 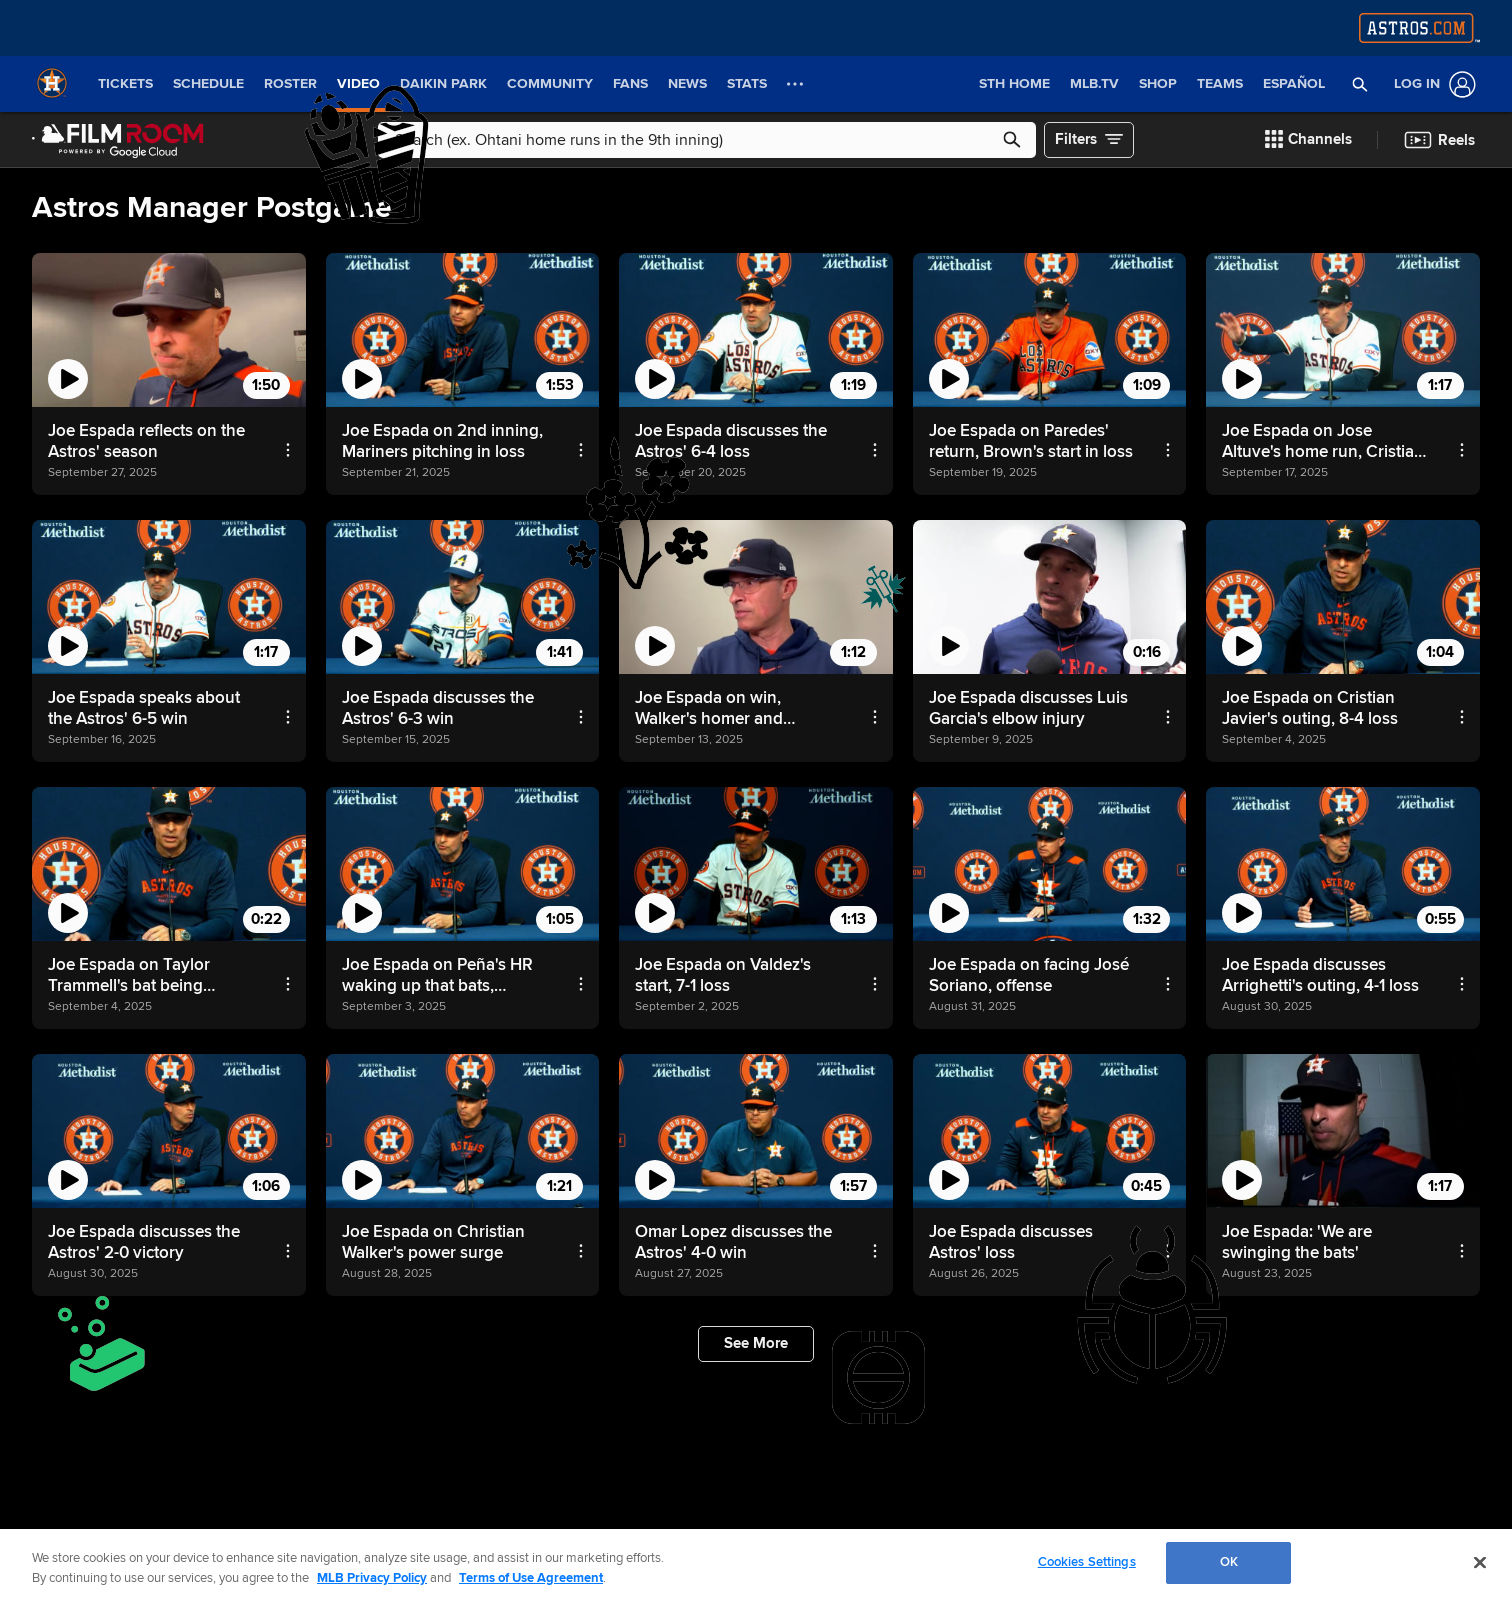 I want to click on indicates cleaning or sanitization feature, so click(x=104, y=1345).